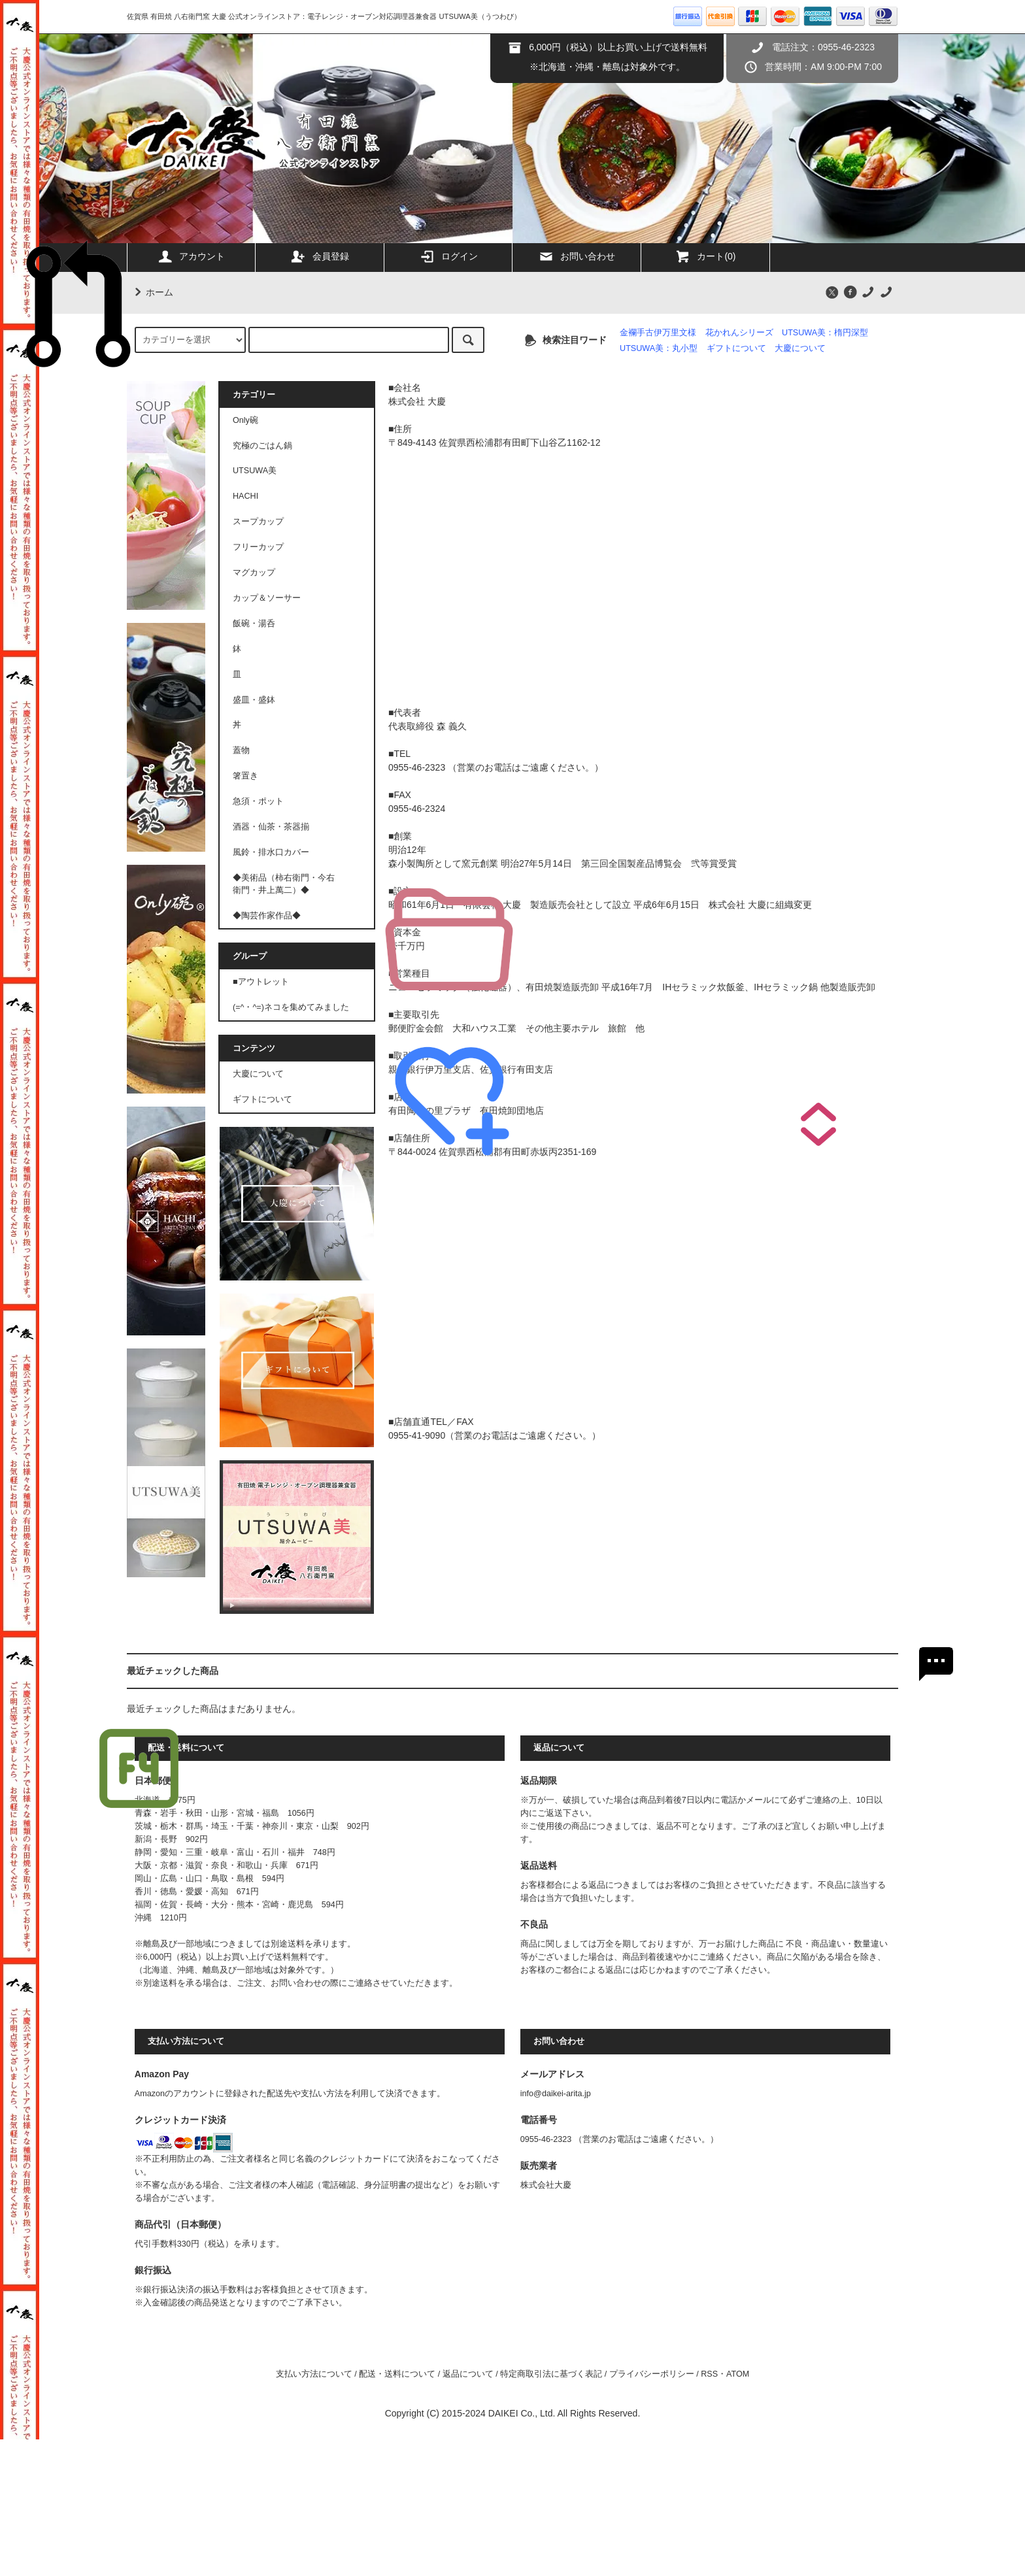  I want to click on add to favorites, so click(449, 1096).